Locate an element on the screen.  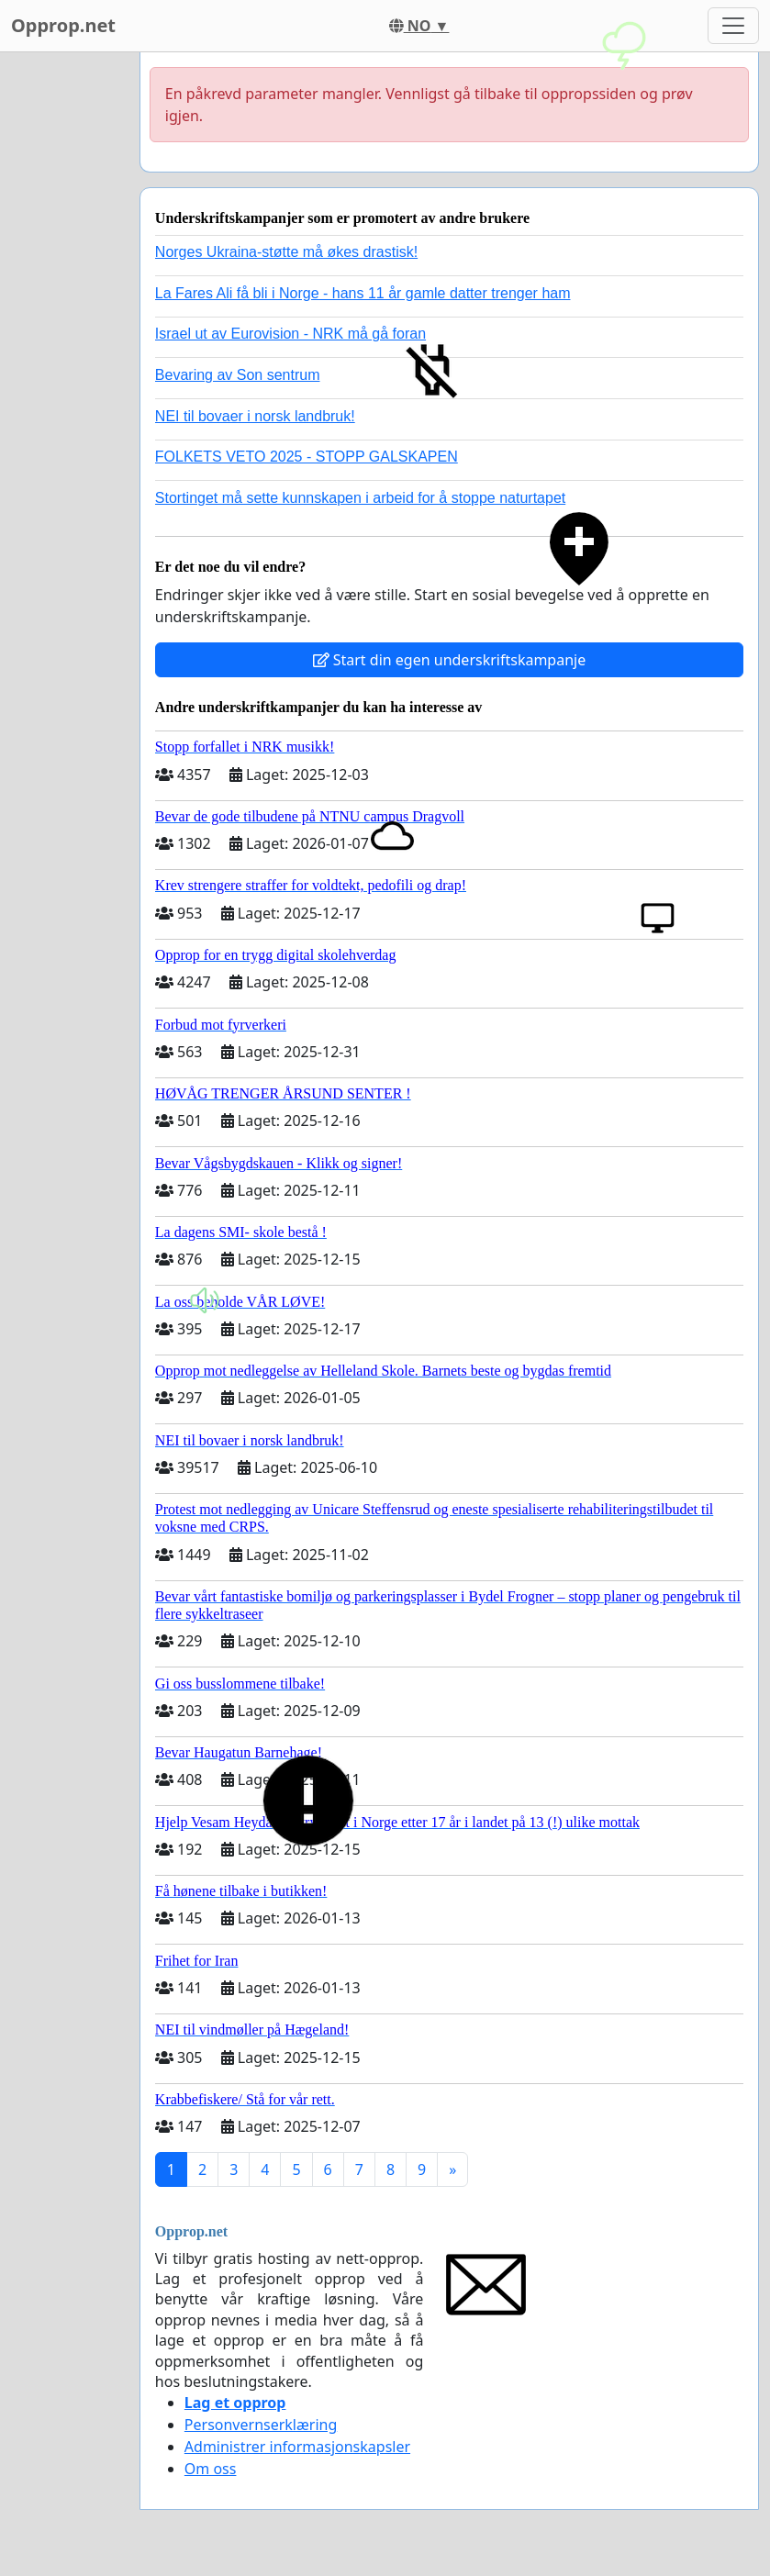
indicates thunderstorm or severe weather conditions is located at coordinates (624, 45).